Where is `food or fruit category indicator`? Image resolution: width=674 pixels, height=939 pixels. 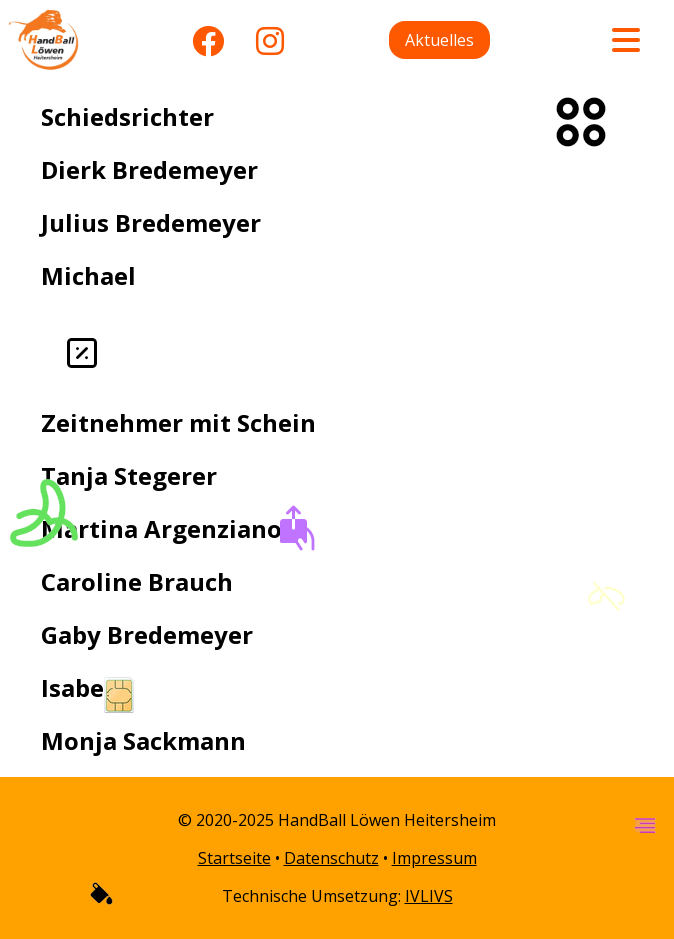
food or fruit category indicator is located at coordinates (44, 513).